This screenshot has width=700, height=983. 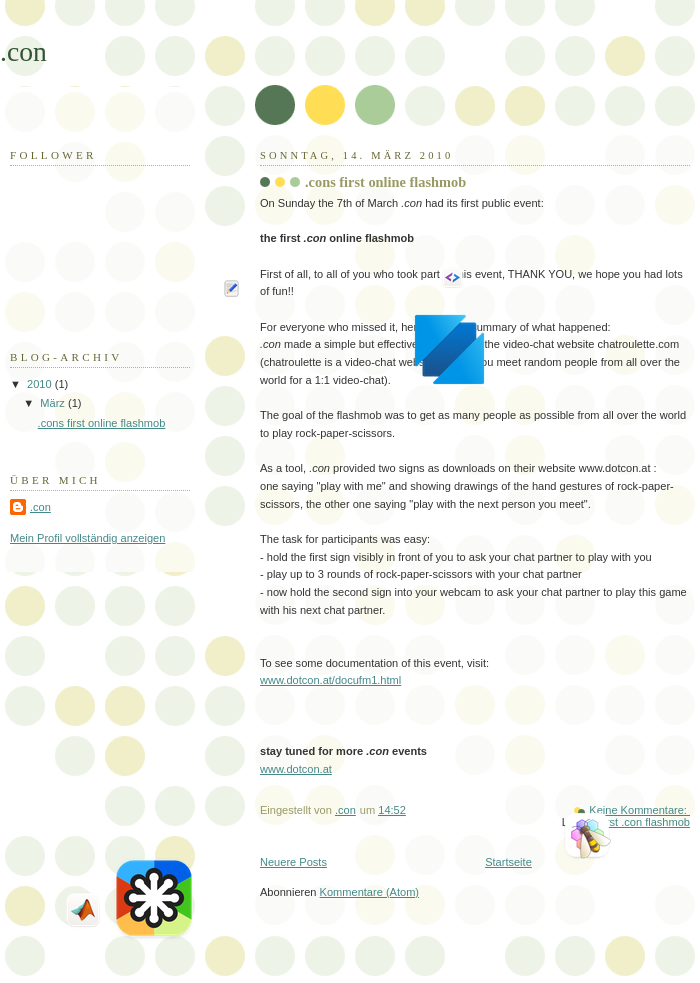 I want to click on open internal company application, so click(x=449, y=349).